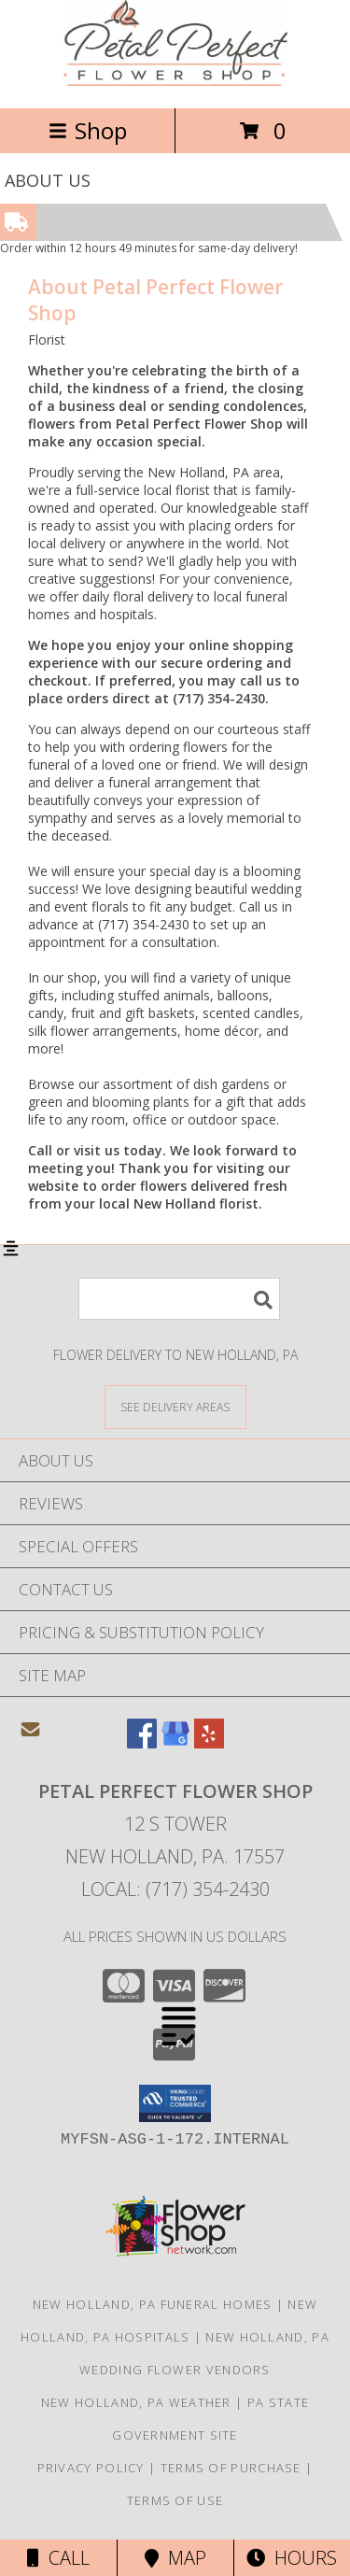 This screenshot has height=2576, width=350. What do you see at coordinates (178, 2026) in the screenshot?
I see `view grading or assessment results` at bounding box center [178, 2026].